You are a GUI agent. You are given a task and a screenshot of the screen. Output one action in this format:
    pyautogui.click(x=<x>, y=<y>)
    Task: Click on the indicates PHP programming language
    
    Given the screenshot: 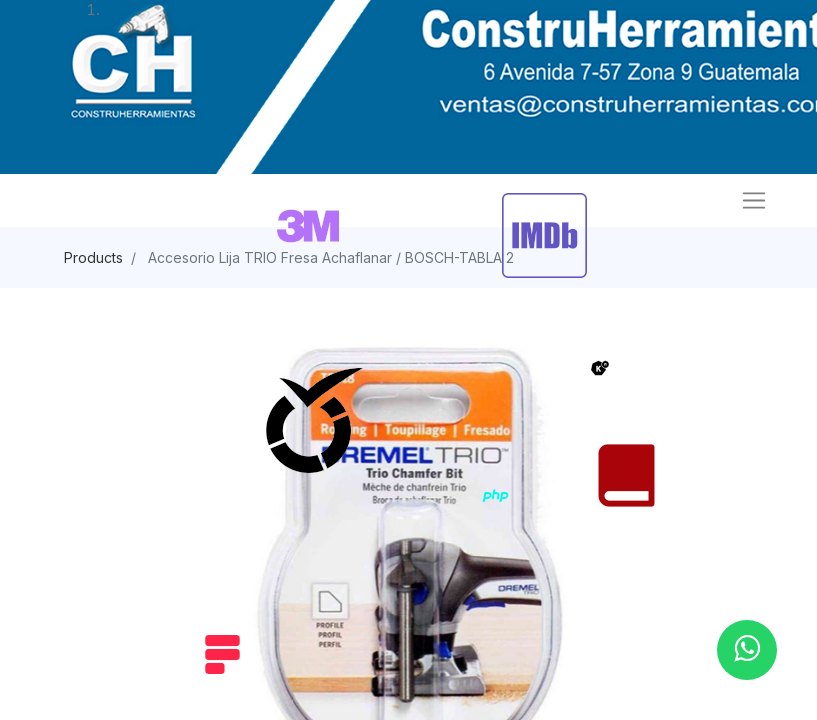 What is the action you would take?
    pyautogui.click(x=495, y=496)
    